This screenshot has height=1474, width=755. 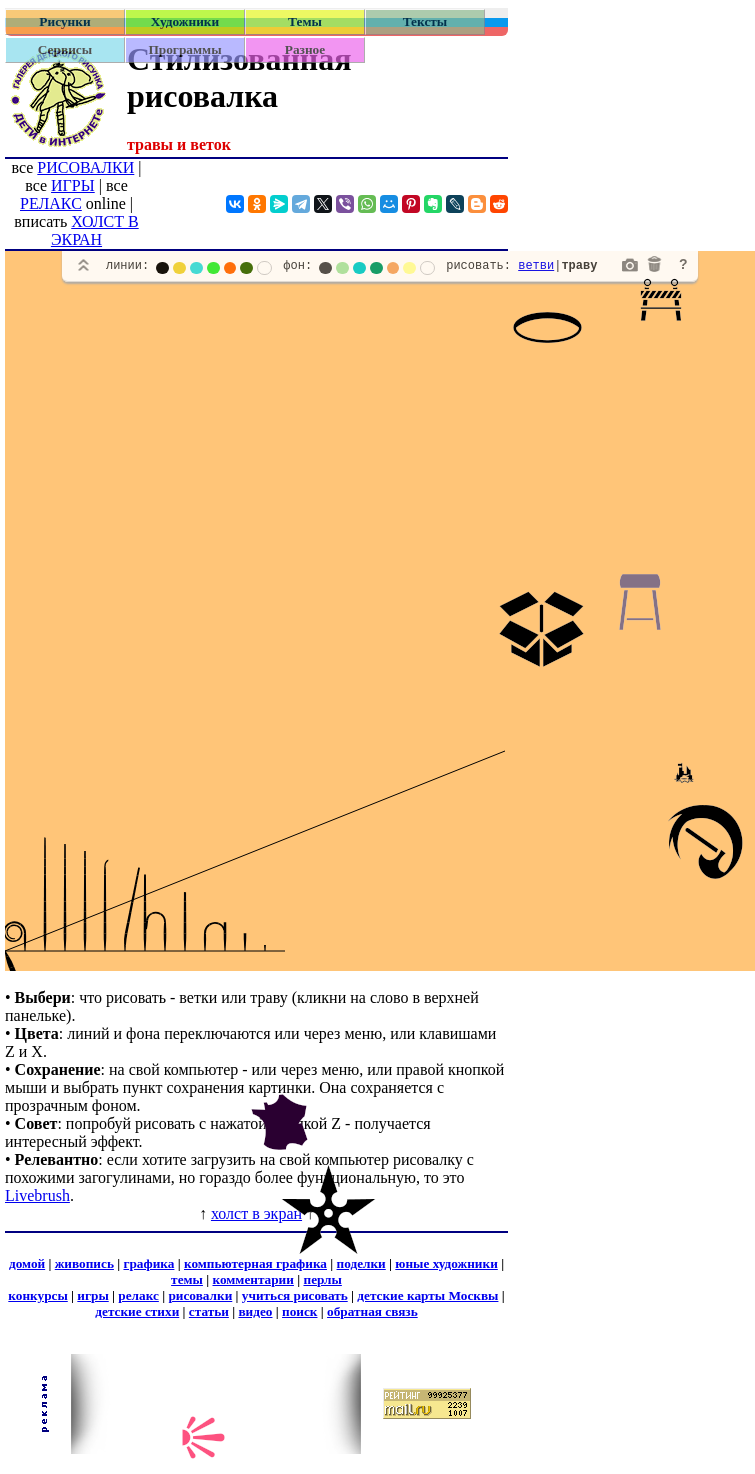 I want to click on perform a melee attack action, so click(x=705, y=841).